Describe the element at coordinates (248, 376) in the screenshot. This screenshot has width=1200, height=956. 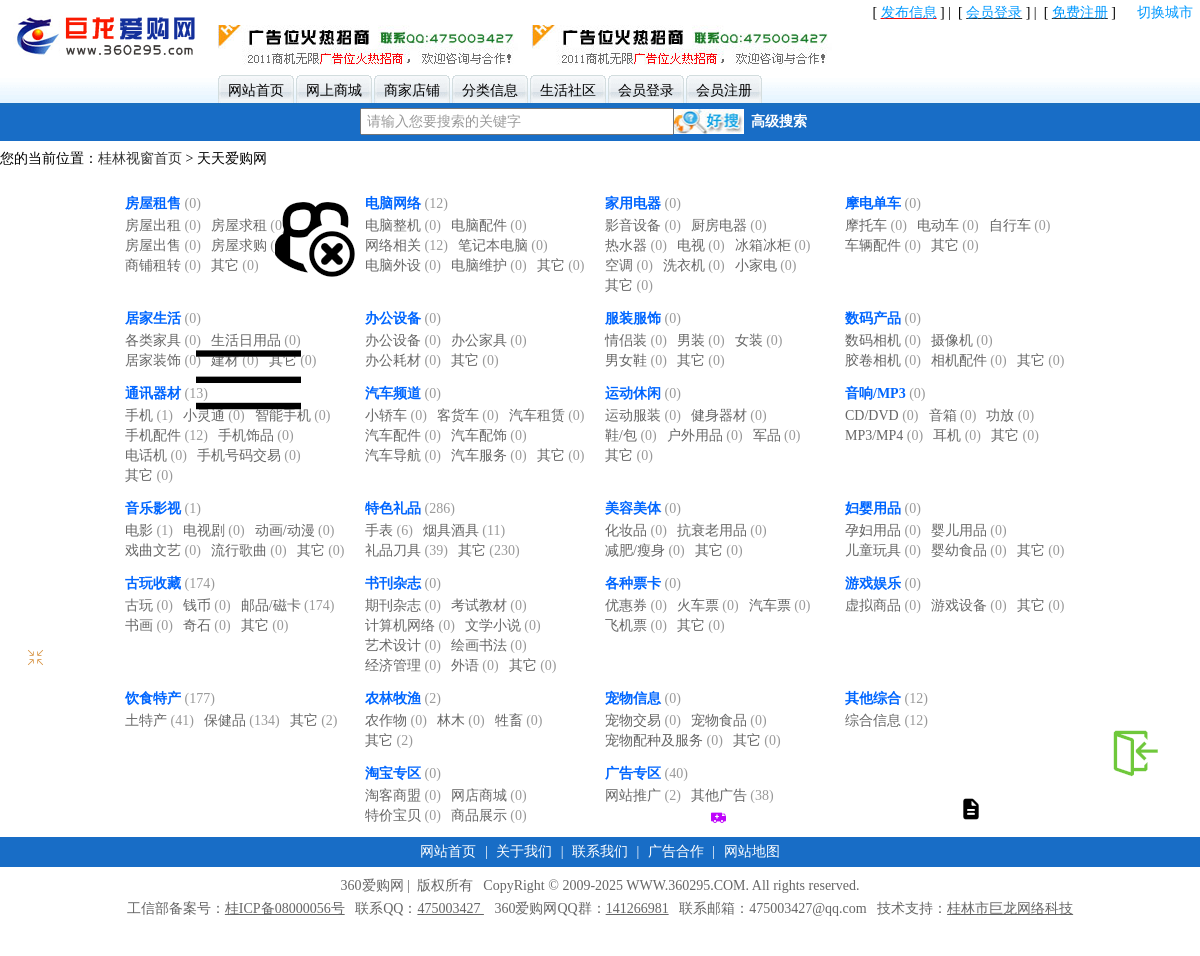
I see `open navigation menu` at that location.